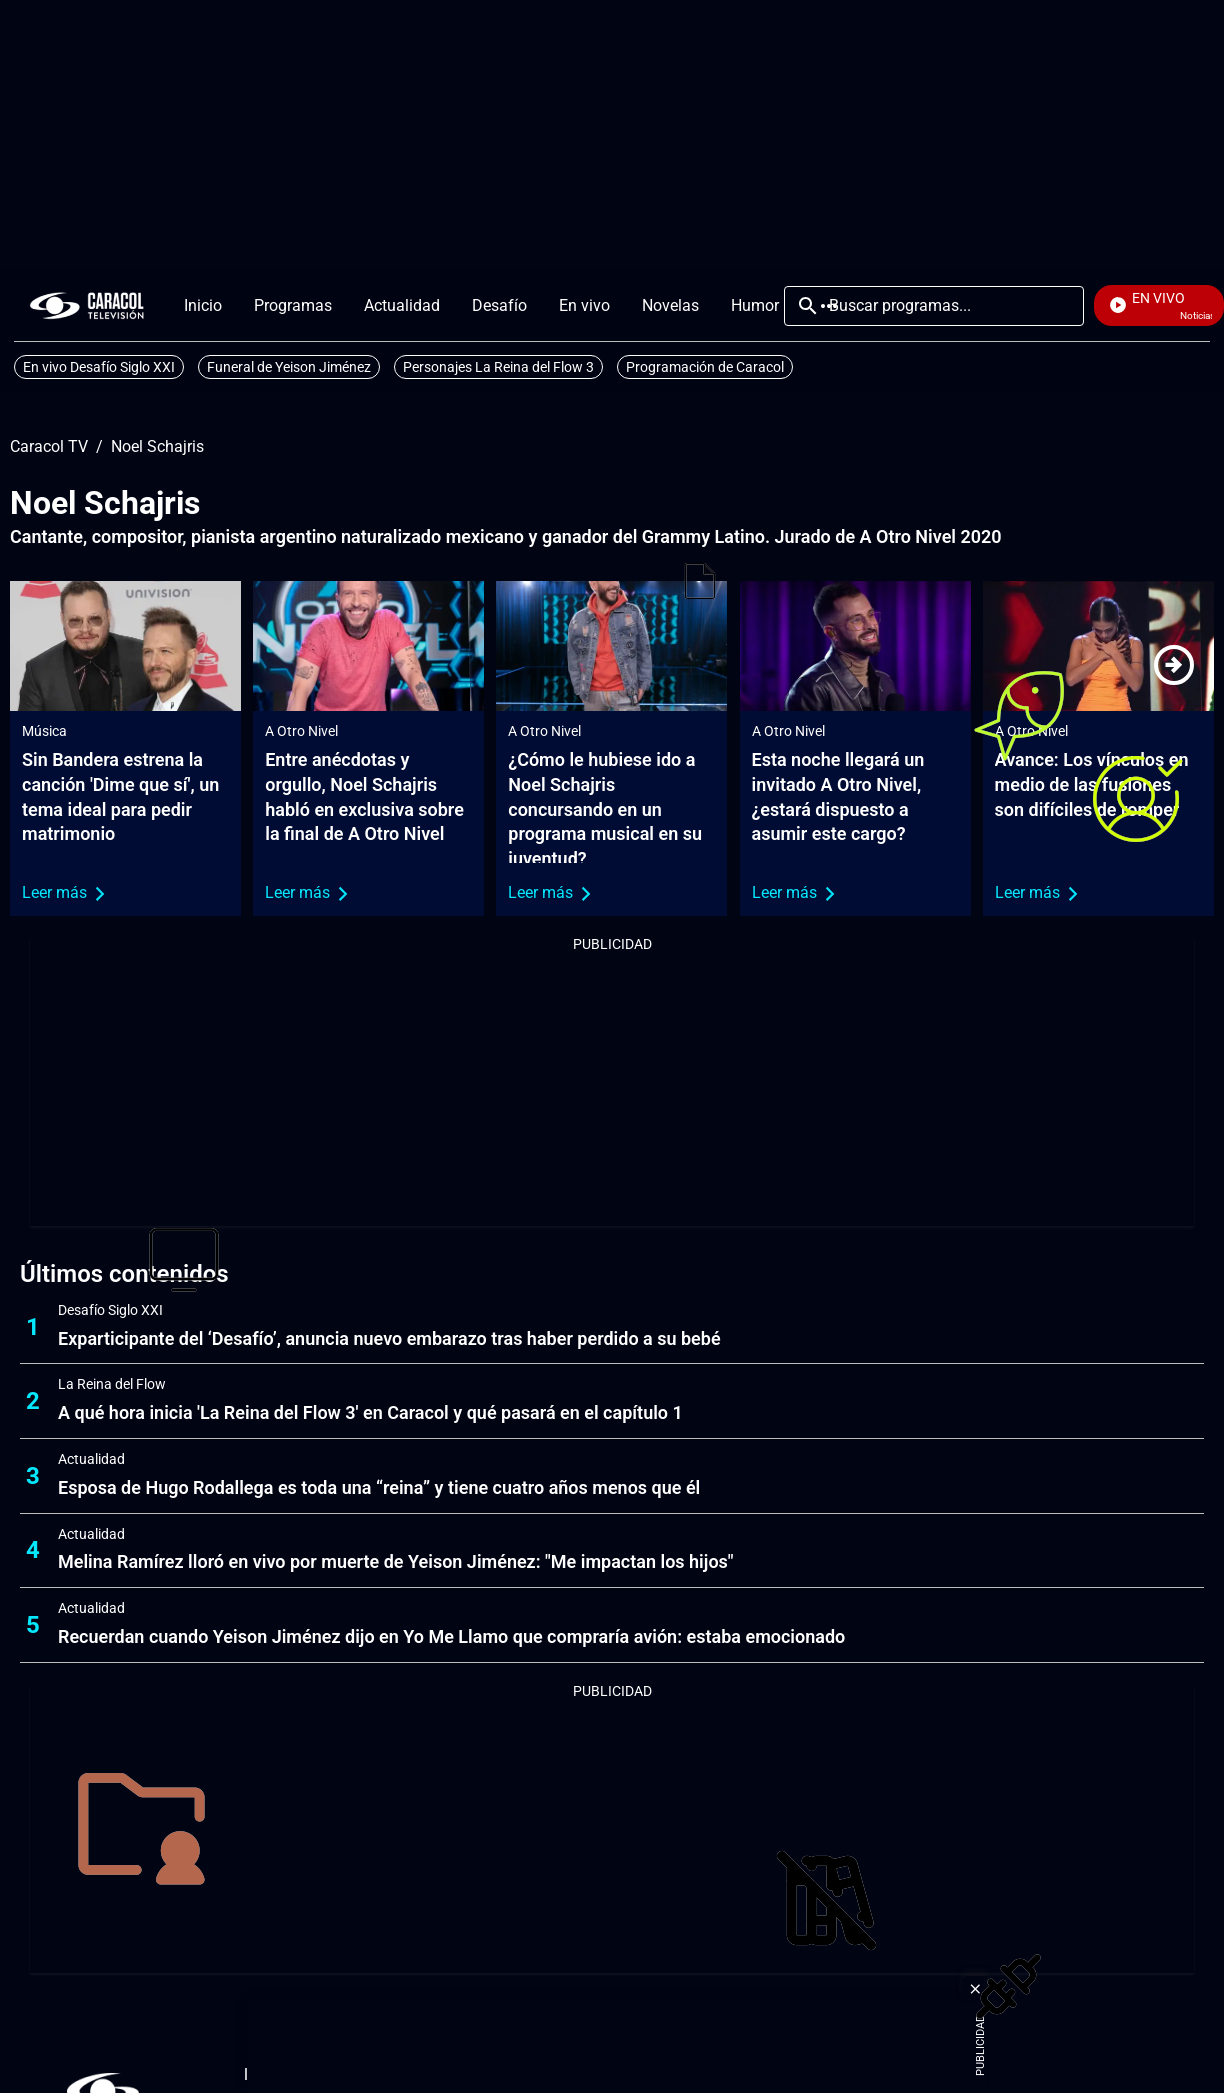 This screenshot has height=2093, width=1224. Describe the element at coordinates (700, 581) in the screenshot. I see `view or open a file` at that location.